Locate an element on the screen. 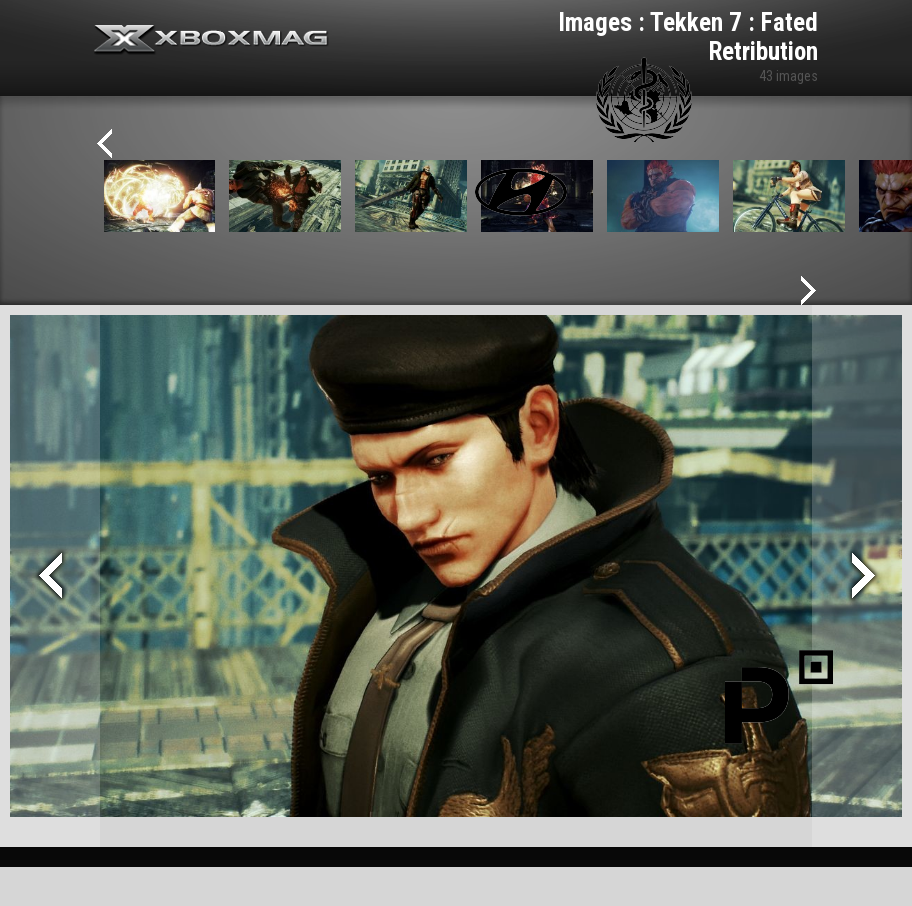 This screenshot has height=906, width=912. world health organization official logo is located at coordinates (644, 100).